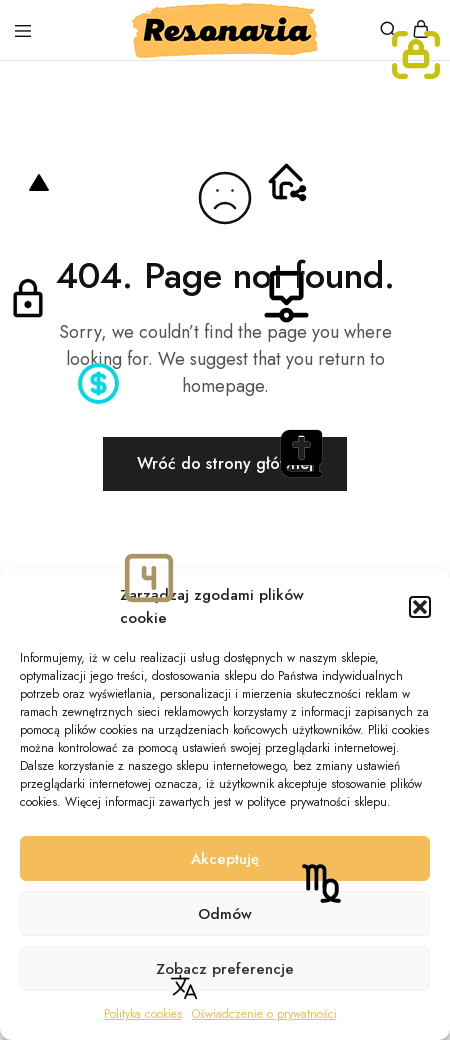  What do you see at coordinates (286, 295) in the screenshot?
I see `view event details on timeline` at bounding box center [286, 295].